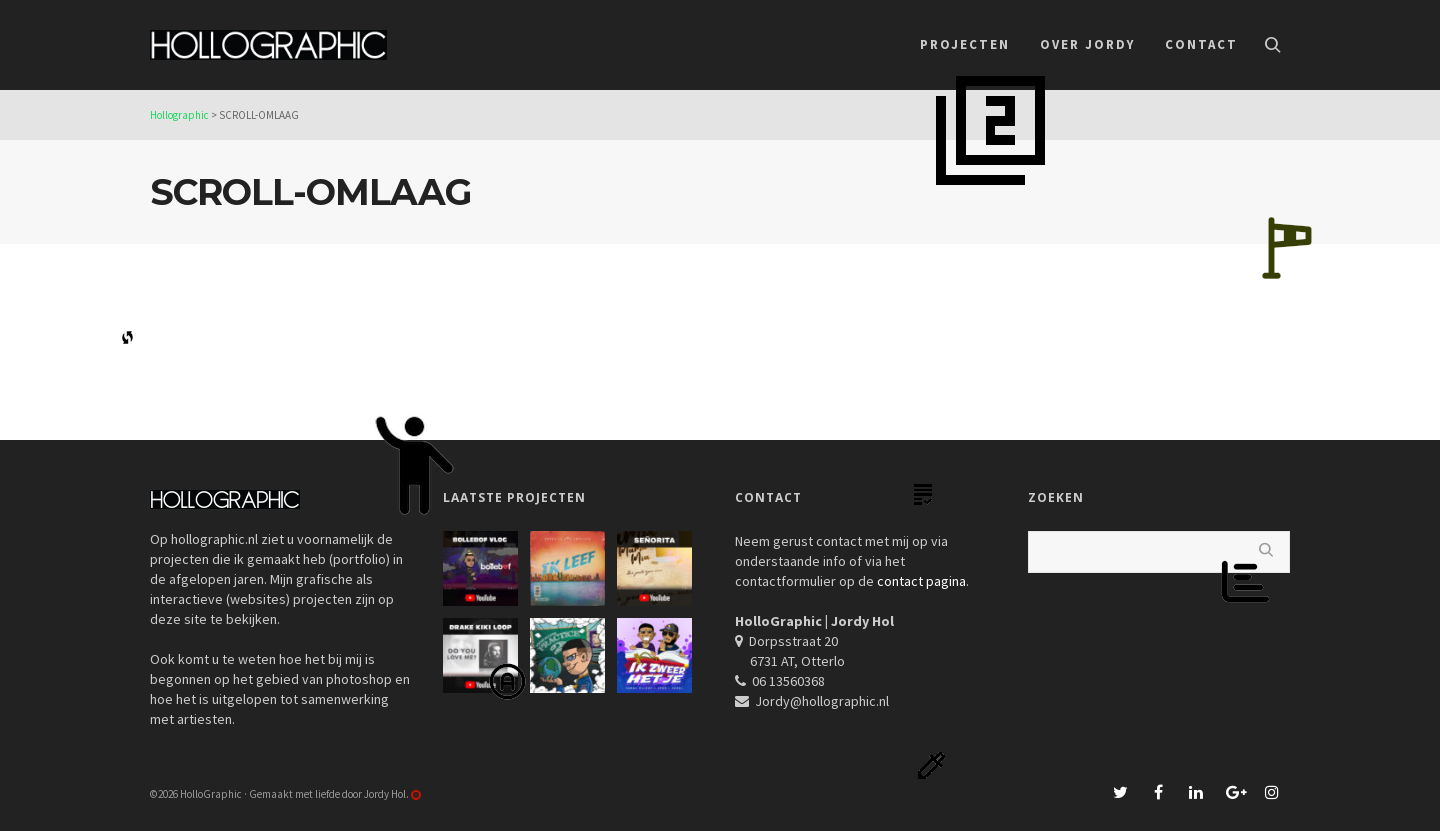  Describe the element at coordinates (923, 494) in the screenshot. I see `view grading or assessment results` at that location.